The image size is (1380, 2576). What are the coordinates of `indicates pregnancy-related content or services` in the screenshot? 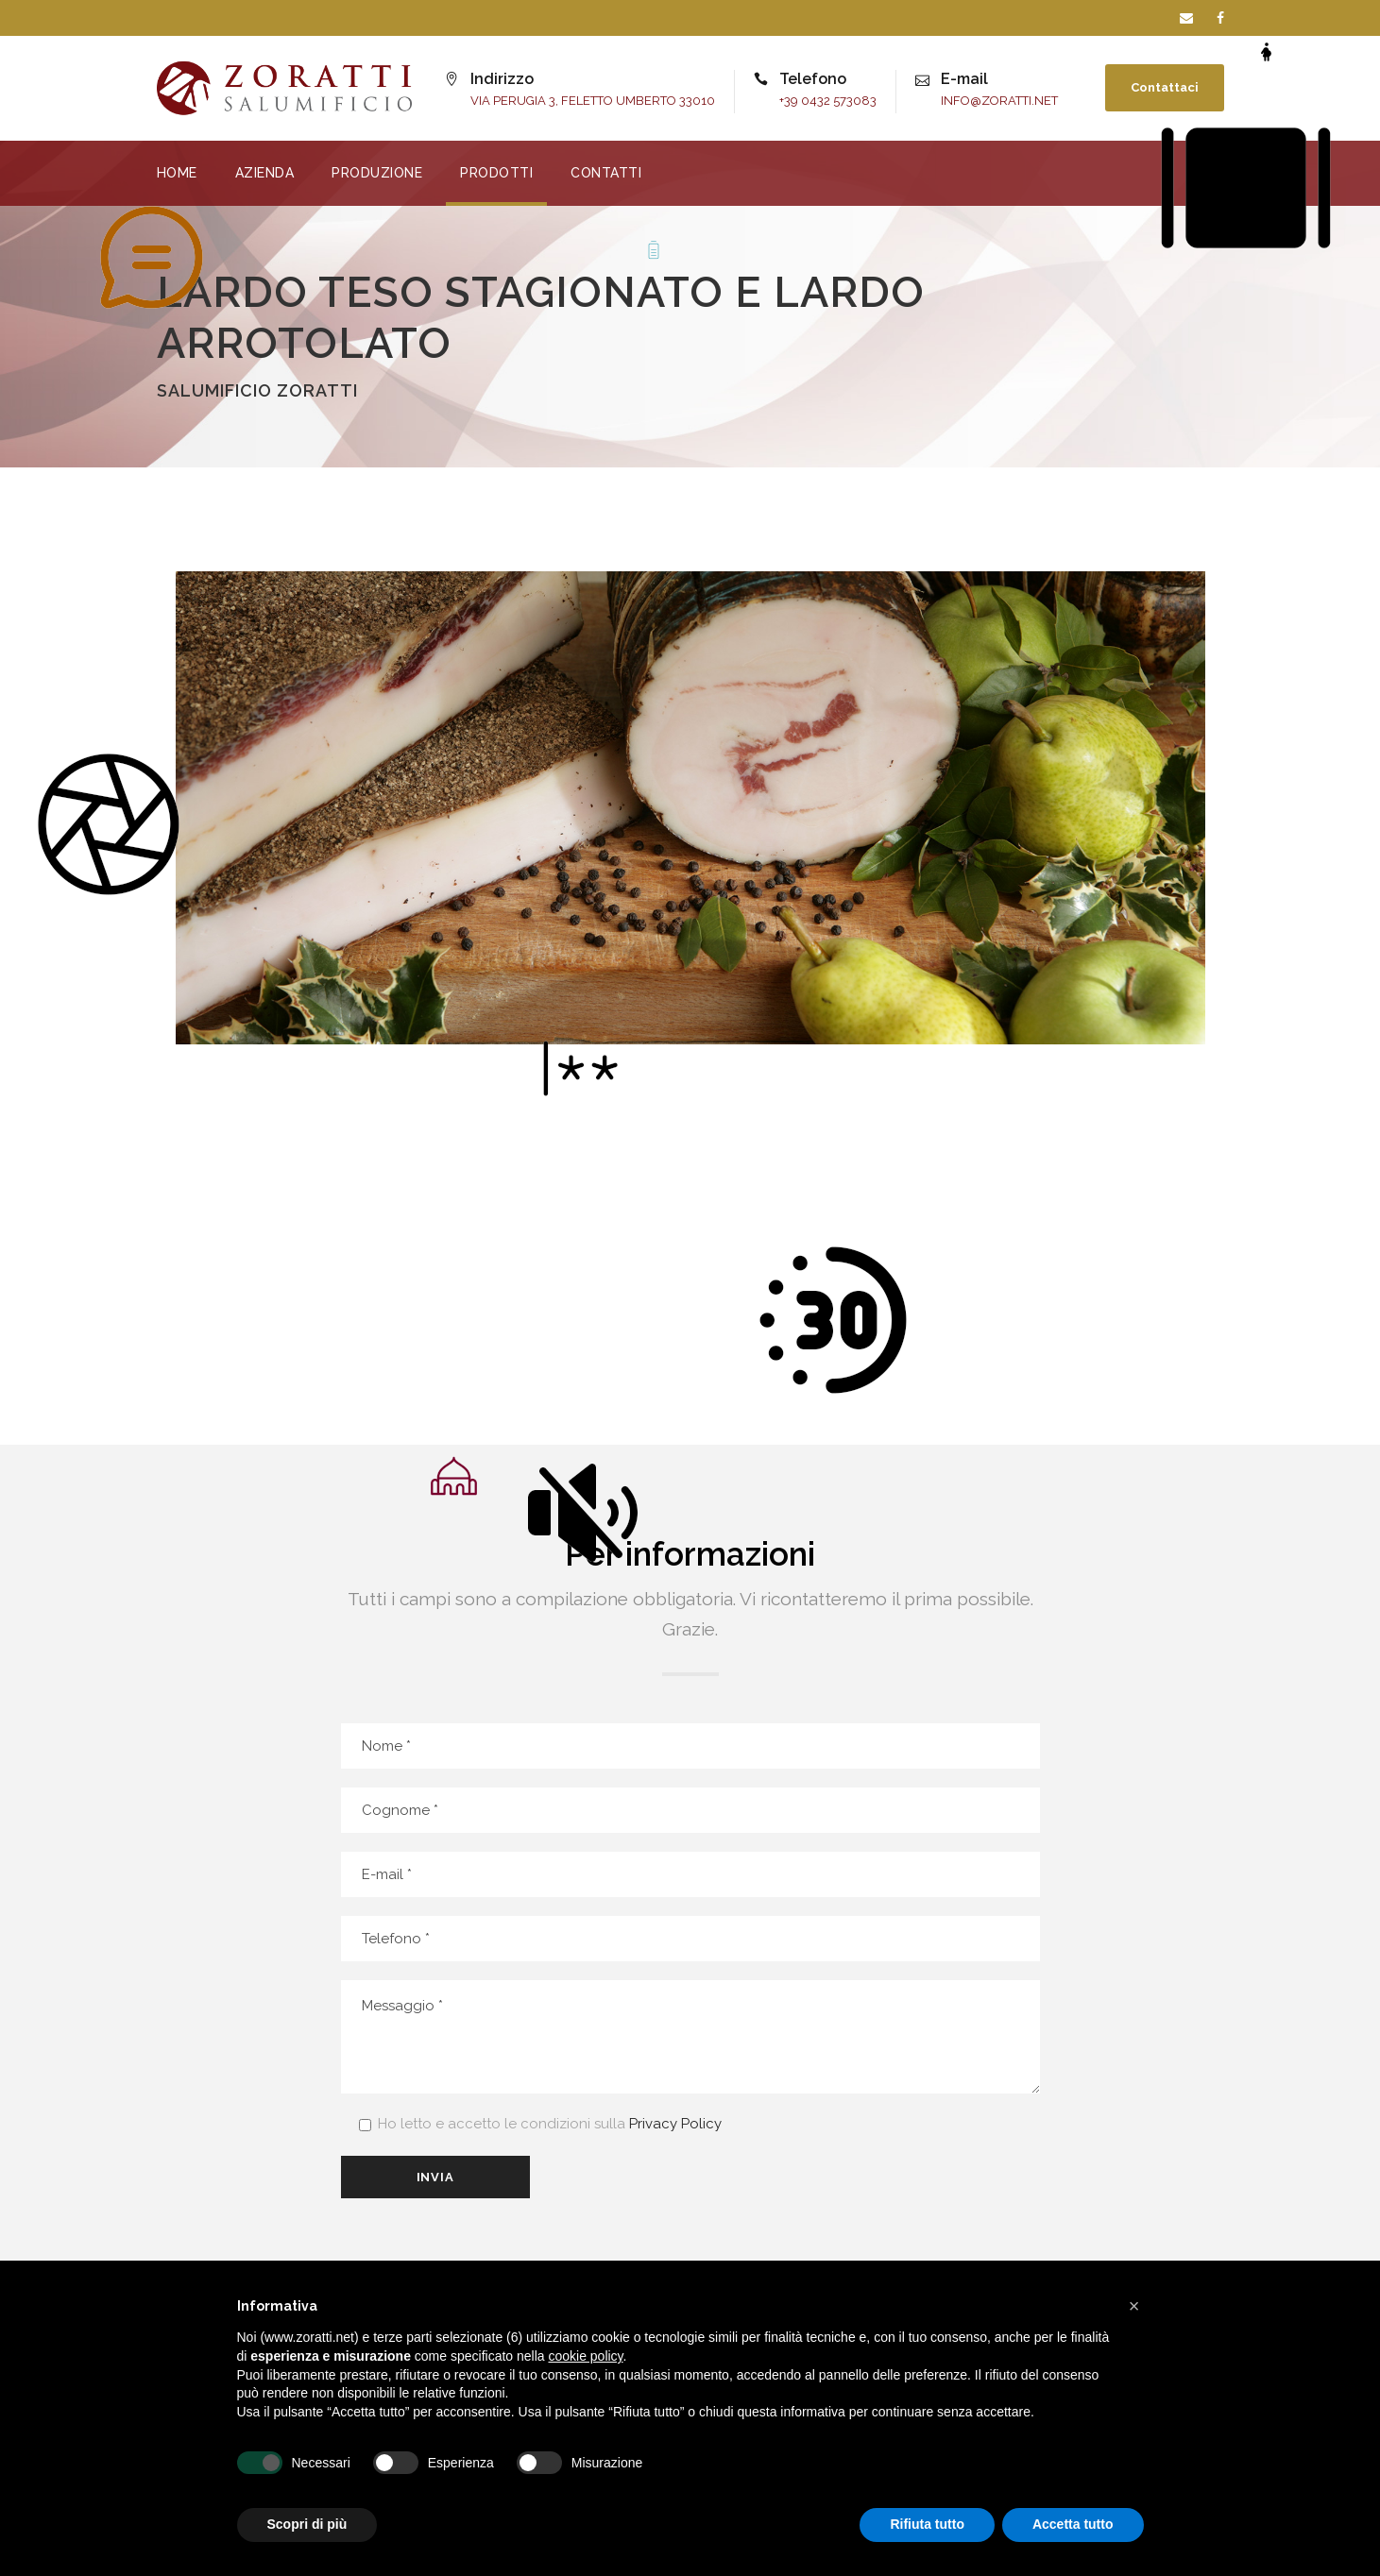 It's located at (1267, 52).